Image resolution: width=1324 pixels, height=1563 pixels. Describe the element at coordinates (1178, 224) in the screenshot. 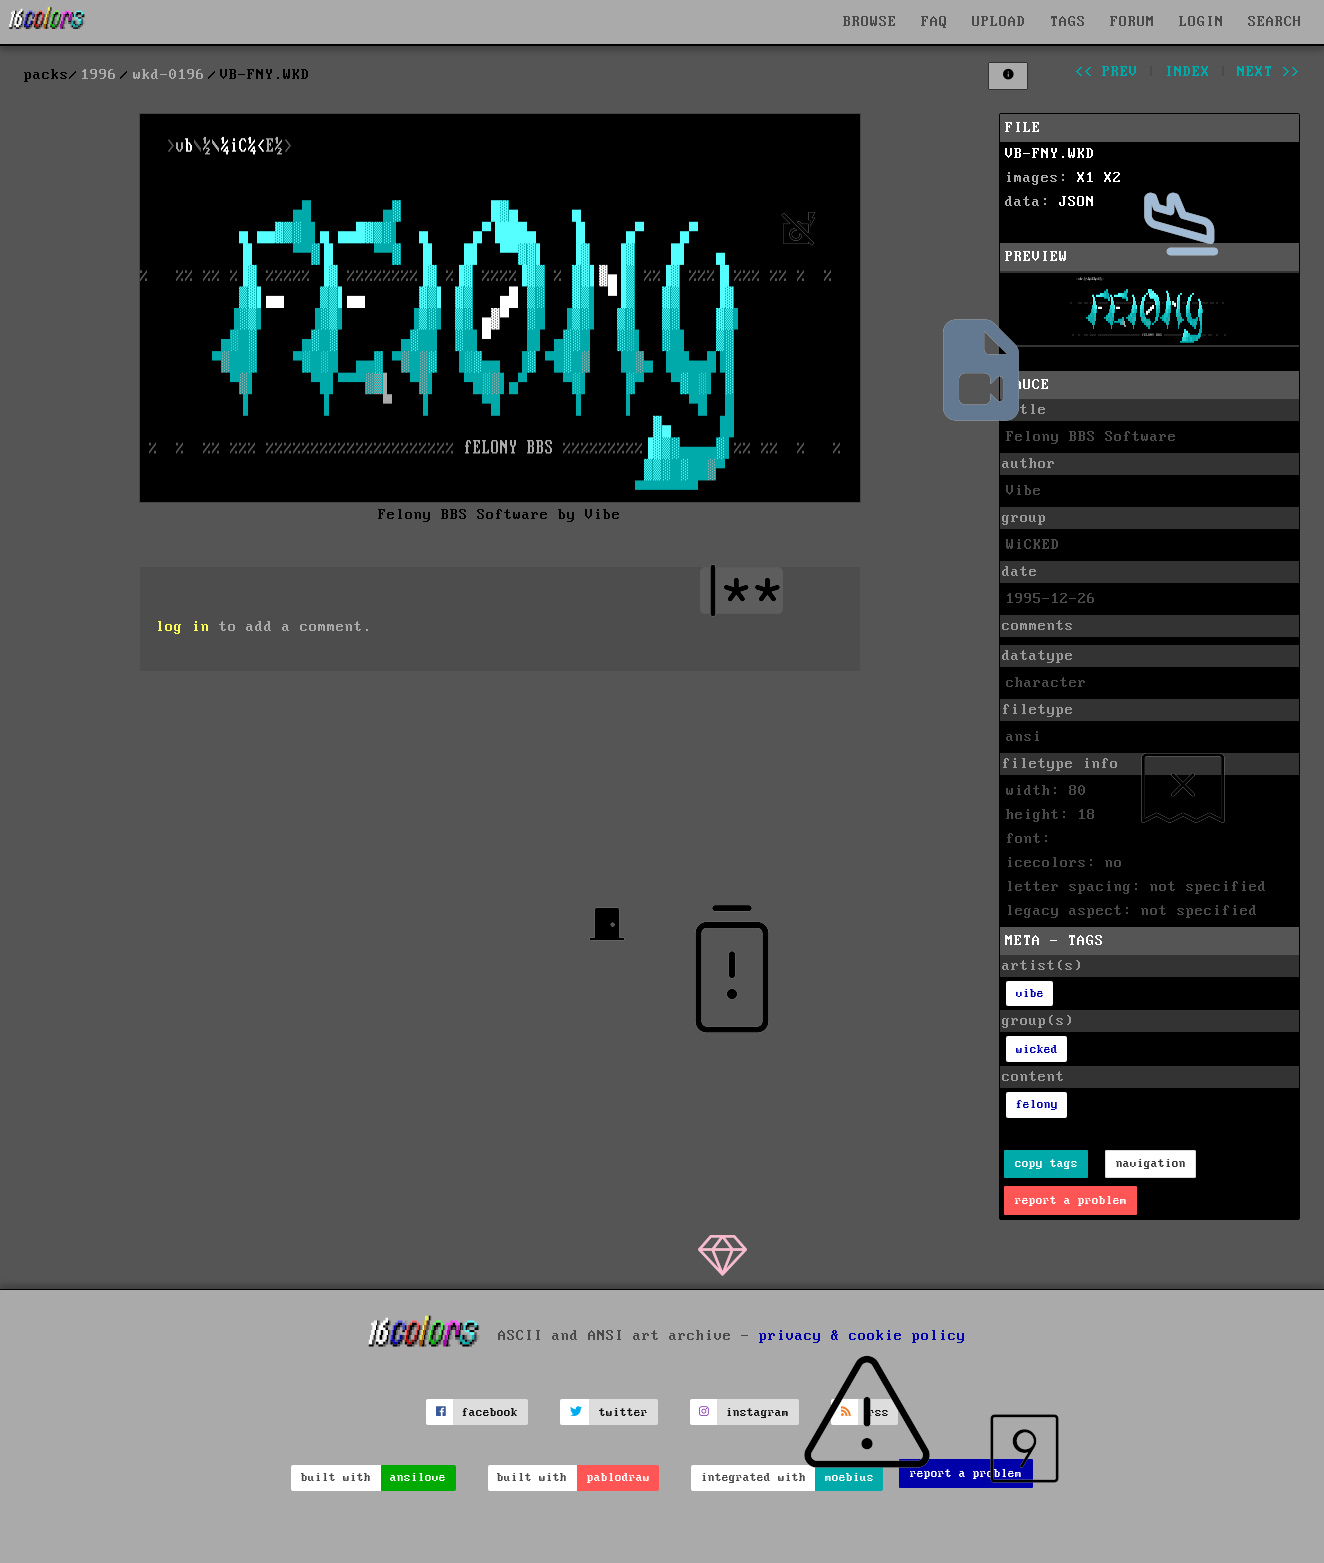

I see `indicates flight arrival status` at that location.